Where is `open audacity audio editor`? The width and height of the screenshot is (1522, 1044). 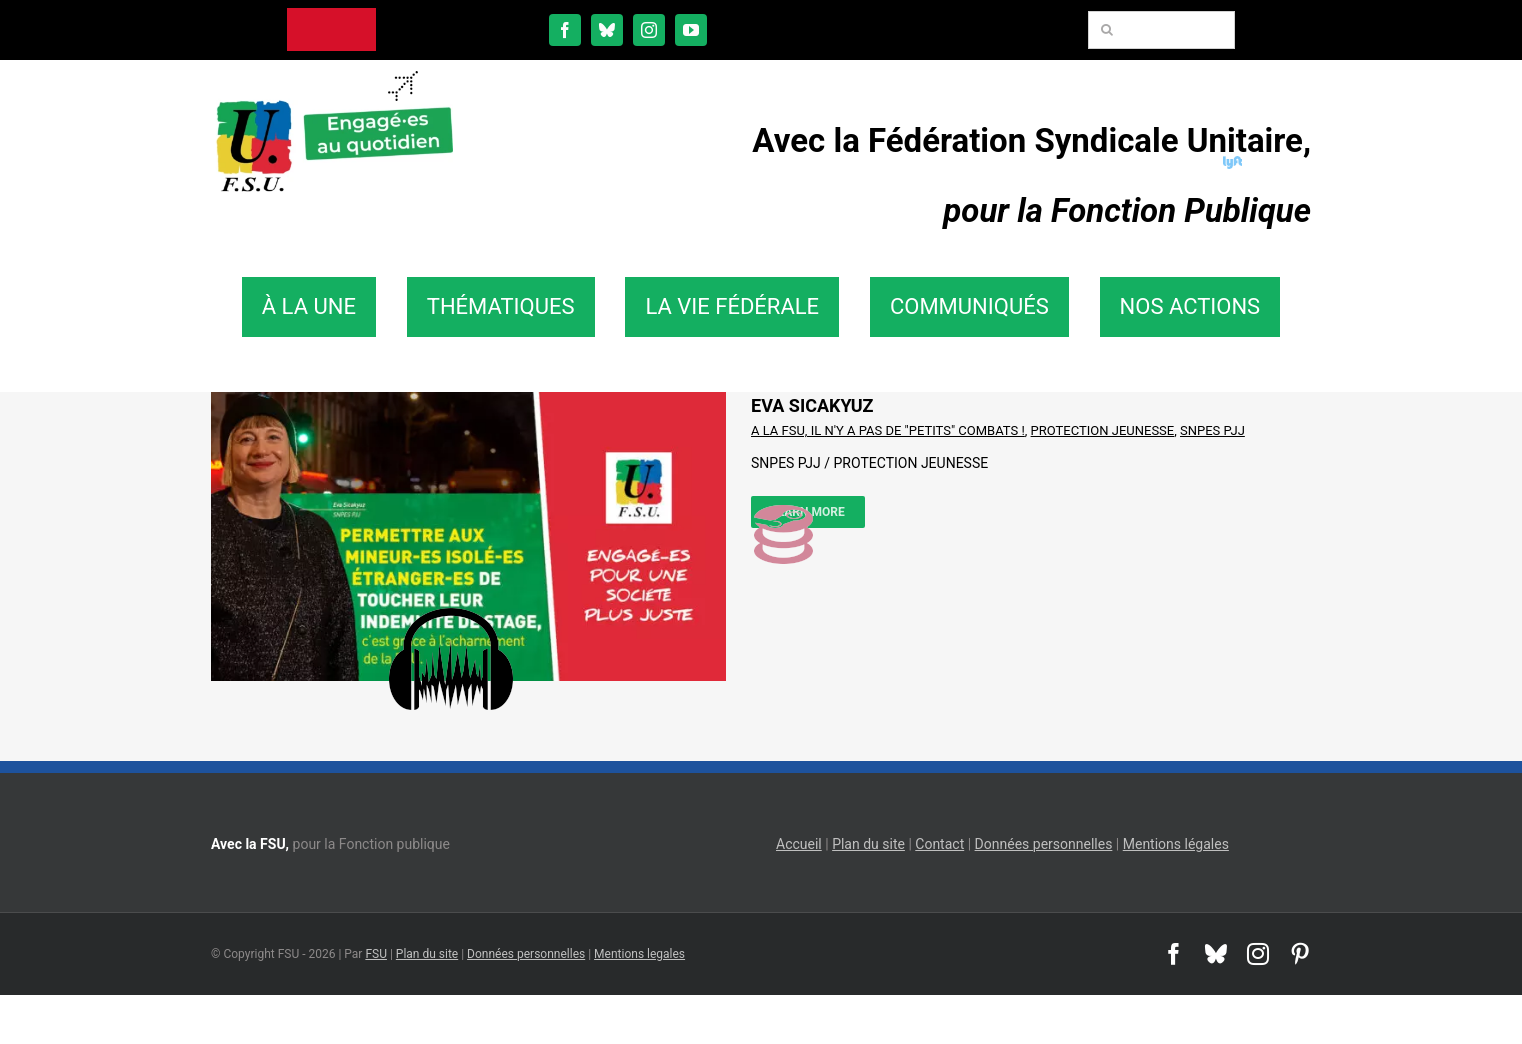 open audacity audio editor is located at coordinates (451, 659).